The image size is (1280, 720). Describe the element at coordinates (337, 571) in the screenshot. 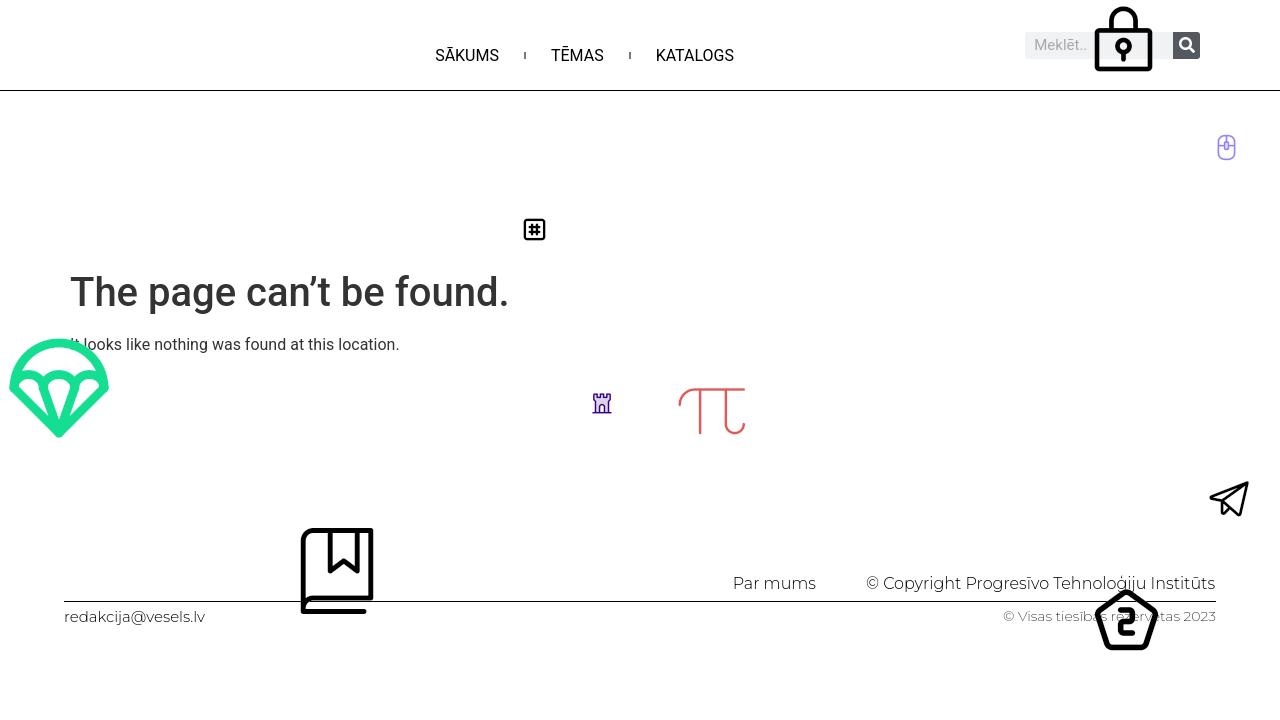

I see `access your bookmarked reading material` at that location.